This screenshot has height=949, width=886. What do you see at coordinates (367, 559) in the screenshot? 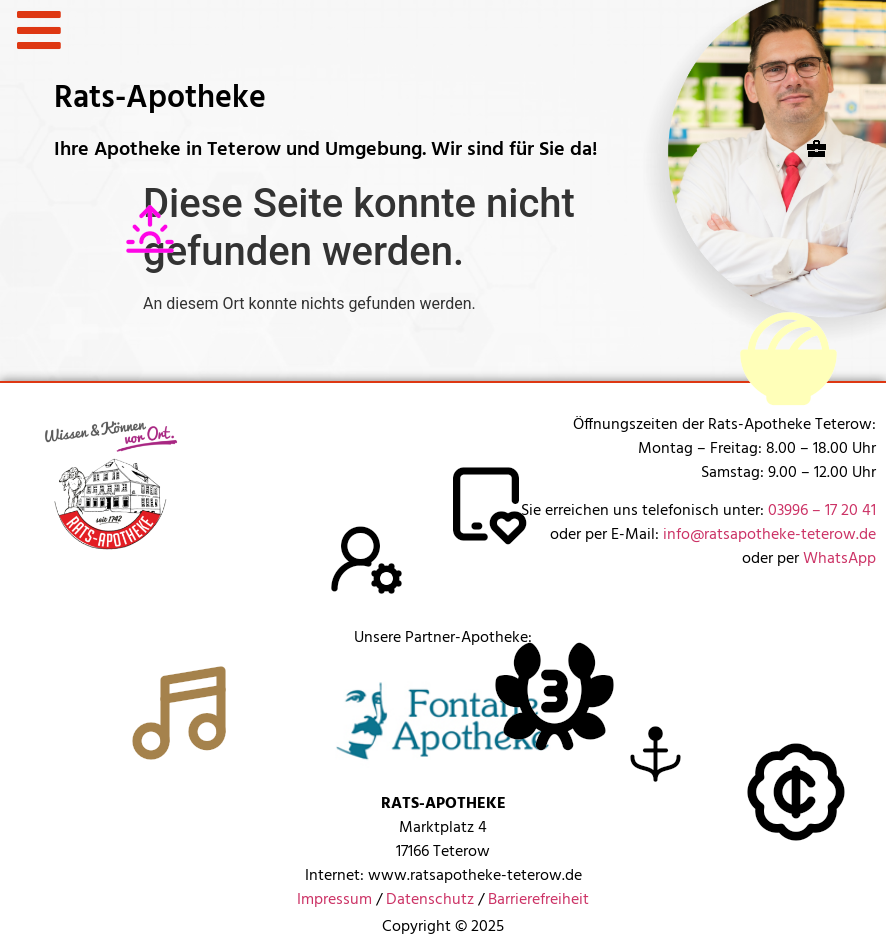
I see `access user account settings` at bounding box center [367, 559].